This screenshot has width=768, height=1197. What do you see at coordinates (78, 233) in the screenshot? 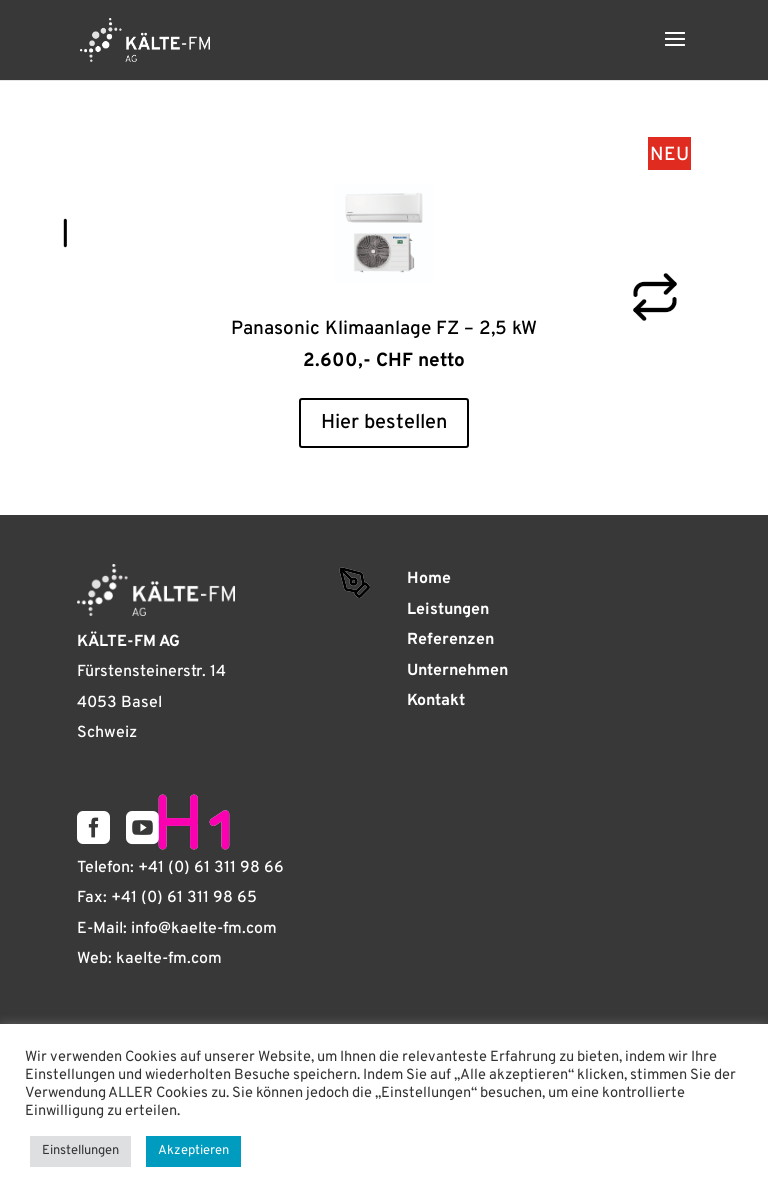
I see `indicates a count of one` at bounding box center [78, 233].